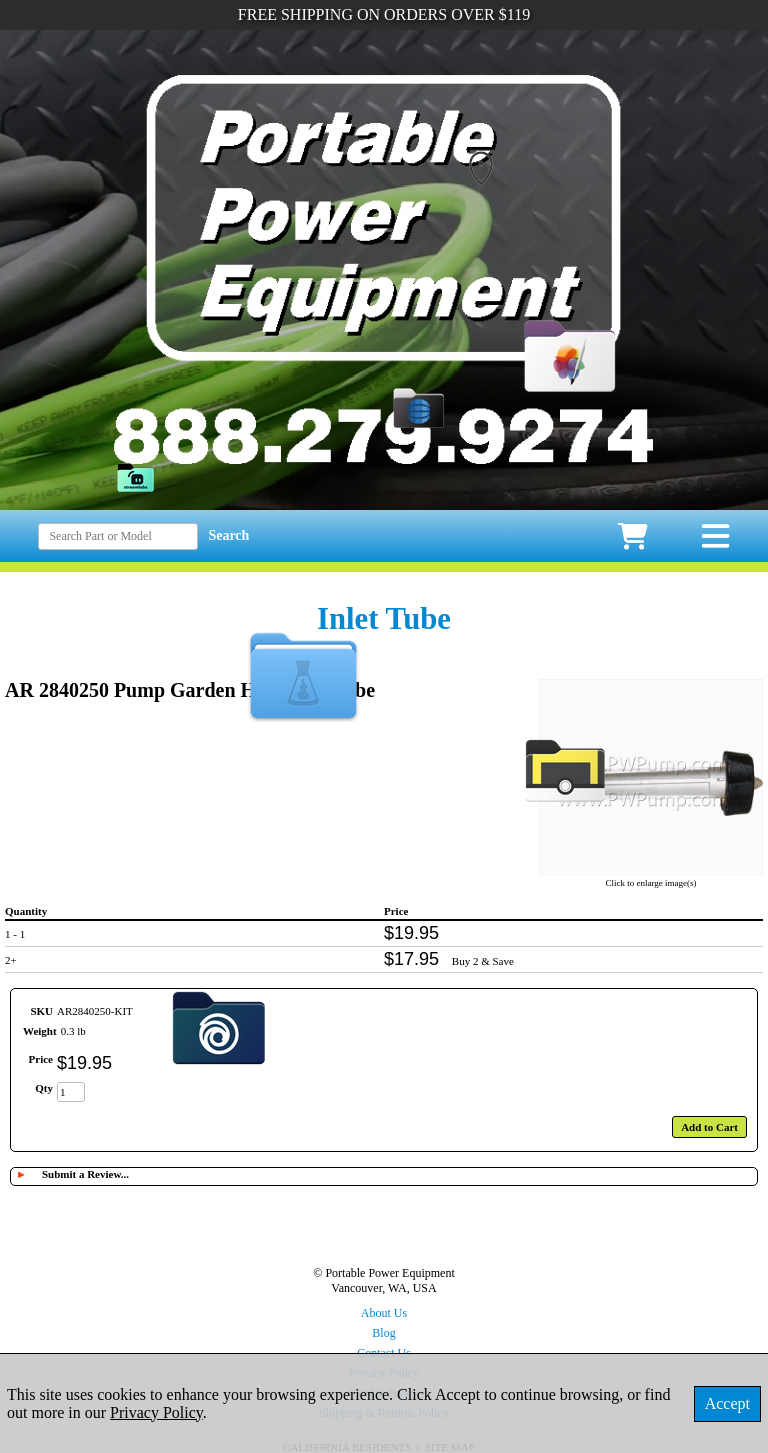 The image size is (768, 1453). What do you see at coordinates (218, 1030) in the screenshot?
I see `open ubisoft connect (uplay) game files folder` at bounding box center [218, 1030].